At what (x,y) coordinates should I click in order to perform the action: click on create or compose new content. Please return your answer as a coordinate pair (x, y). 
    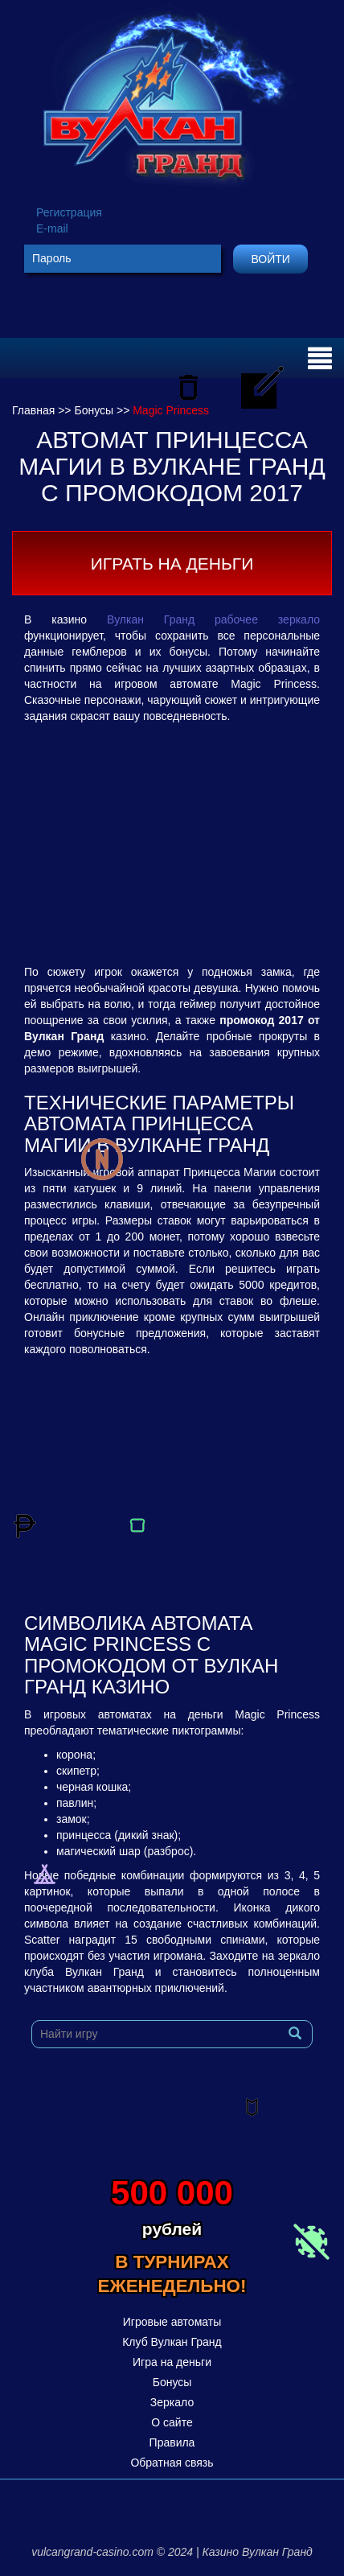
    Looking at the image, I should click on (262, 388).